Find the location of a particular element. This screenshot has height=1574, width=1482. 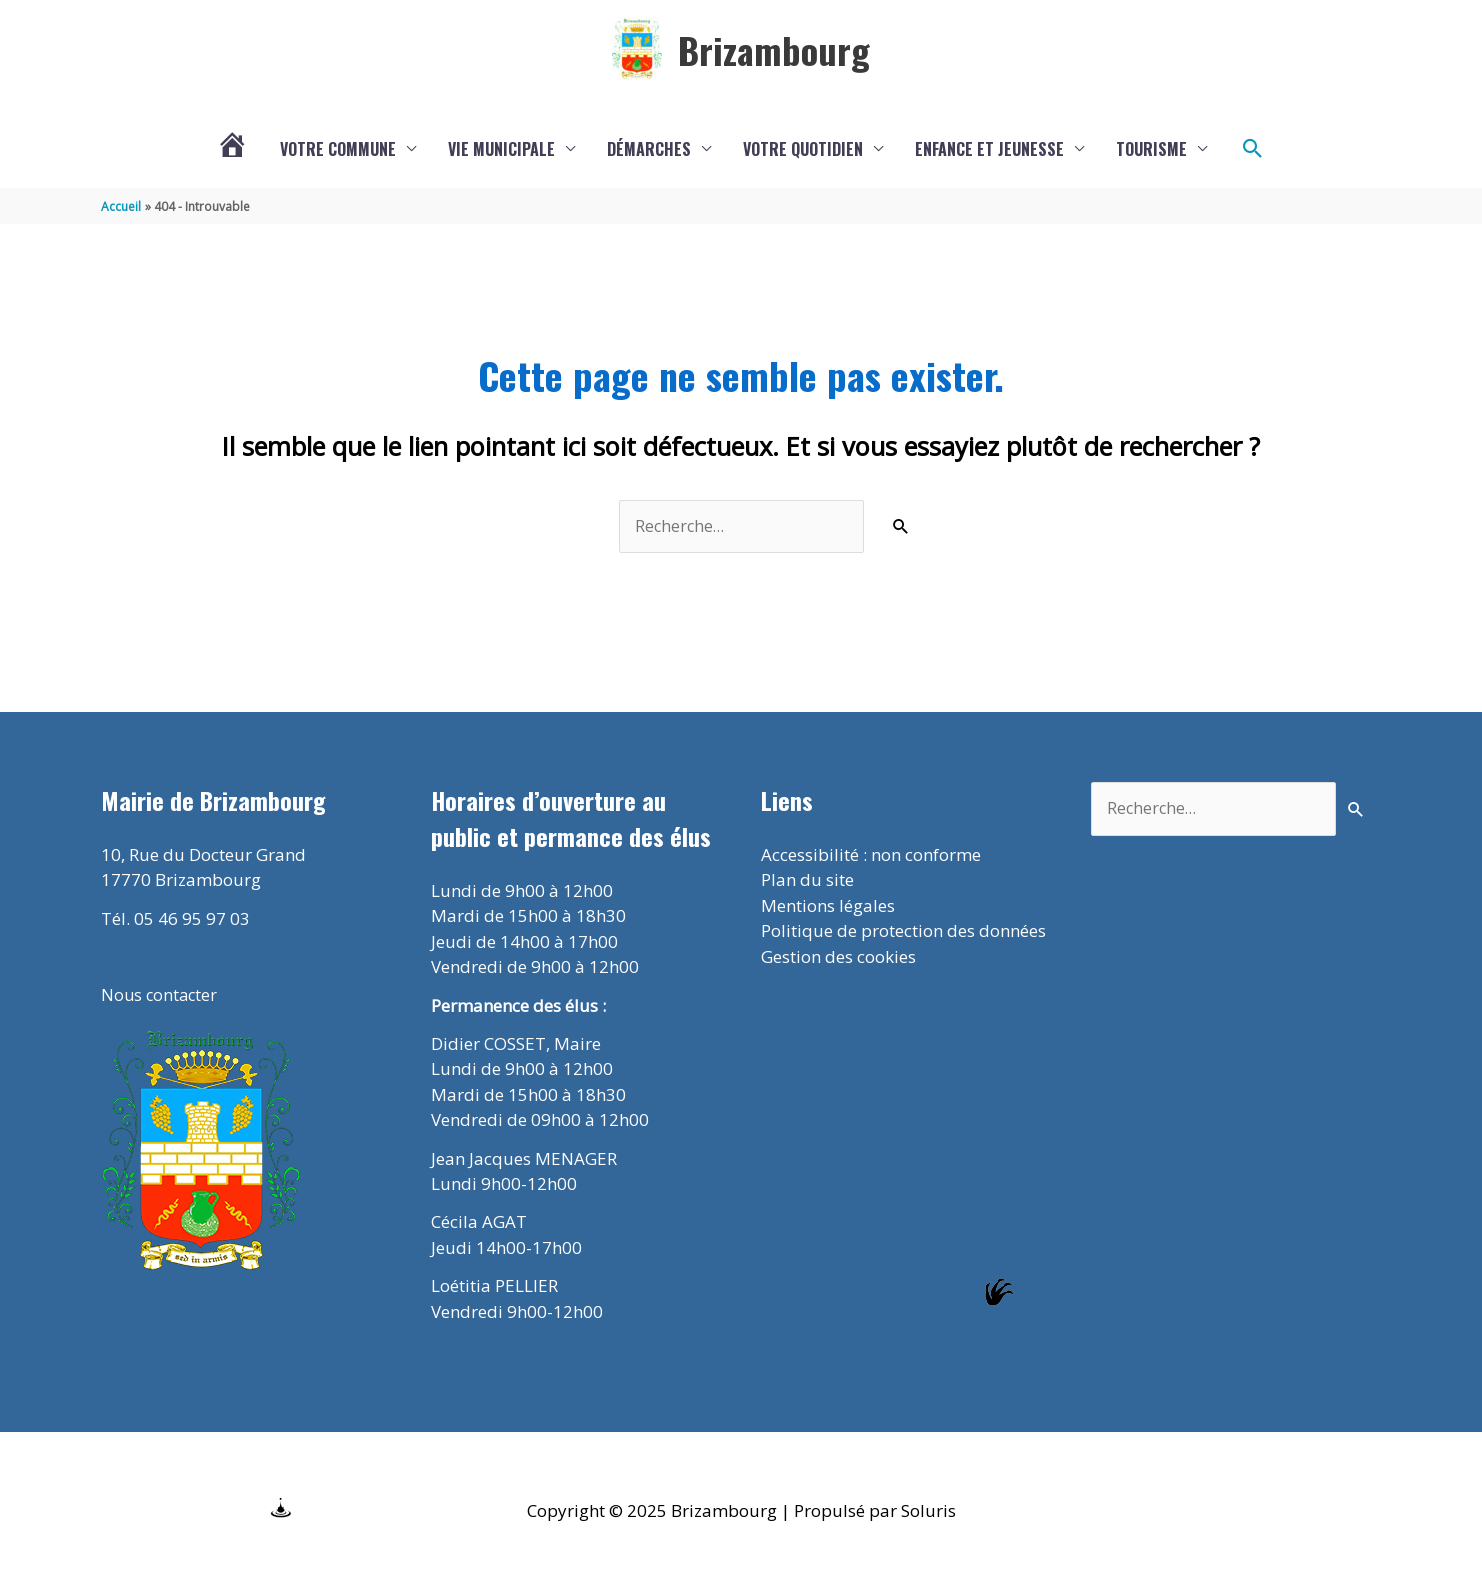

indicates water or liquid effect in gameplay is located at coordinates (281, 1508).